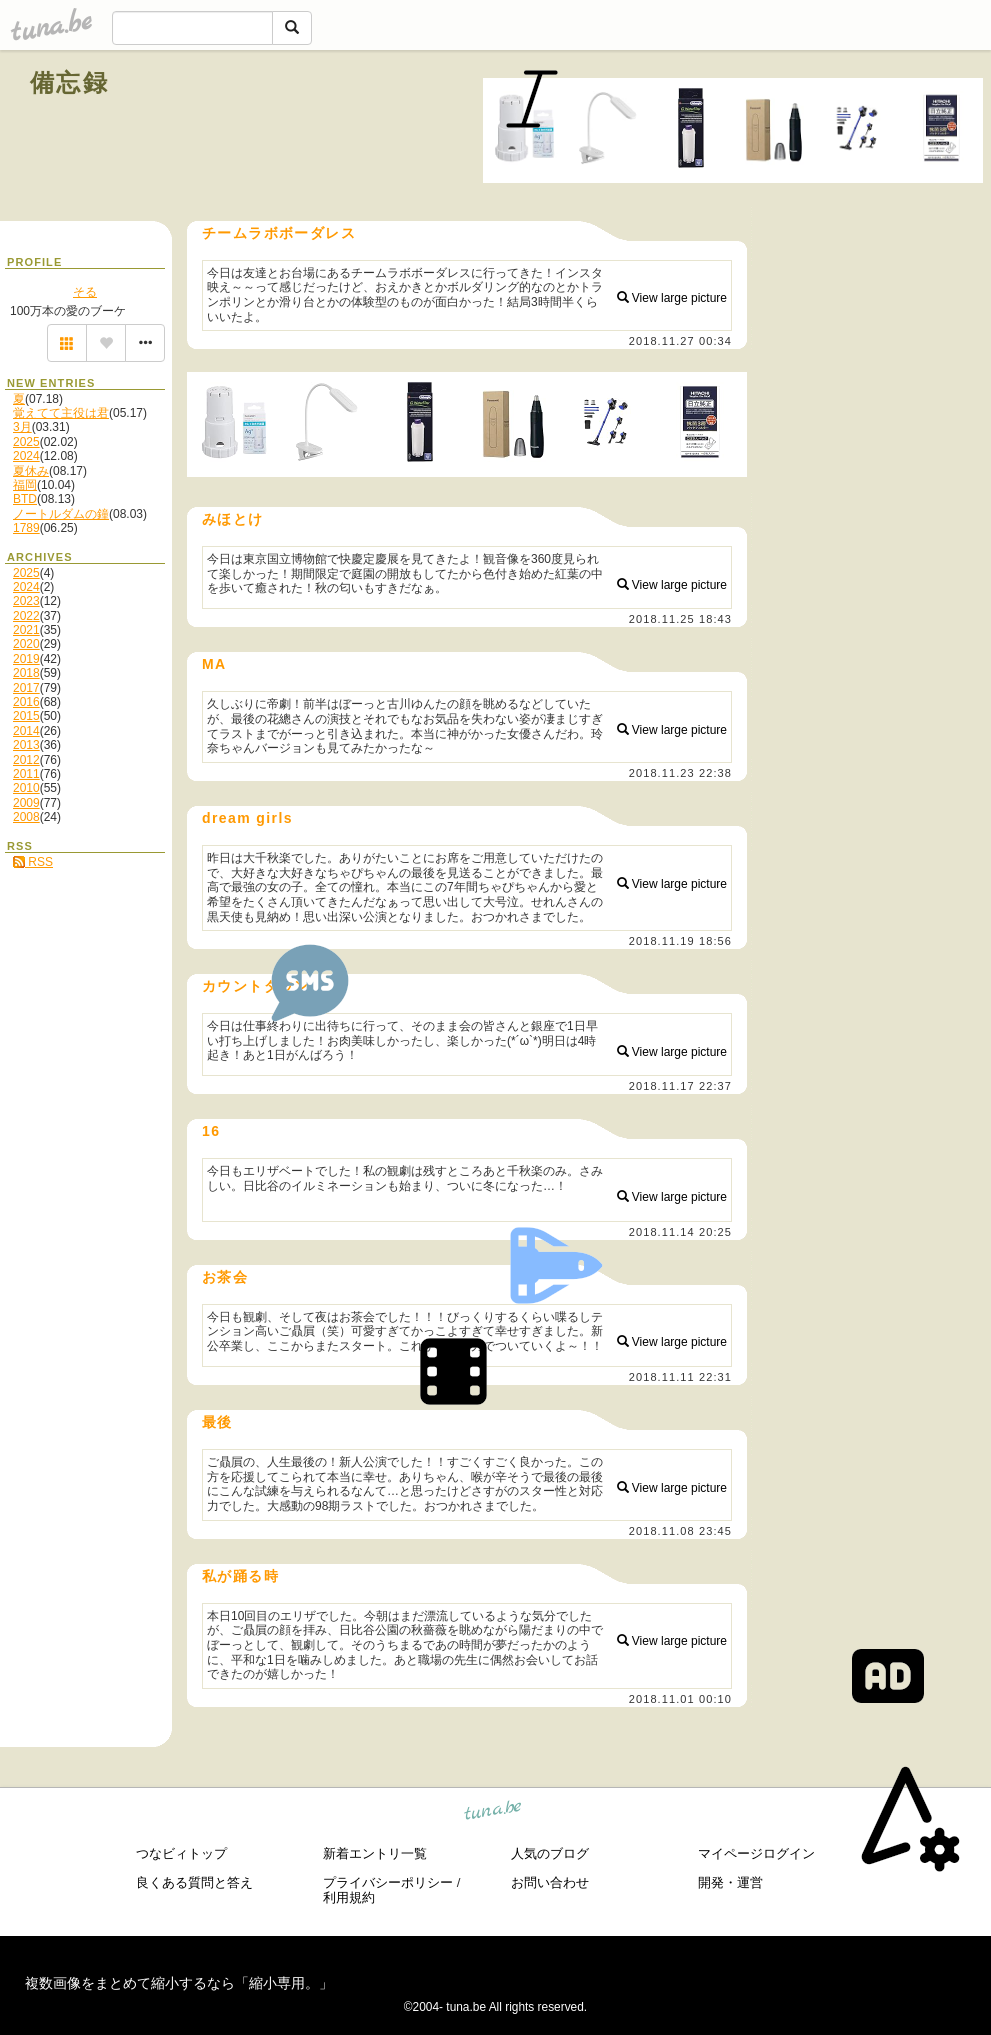 This screenshot has height=2035, width=991. Describe the element at coordinates (532, 99) in the screenshot. I see `apply italic formatting to selected text` at that location.